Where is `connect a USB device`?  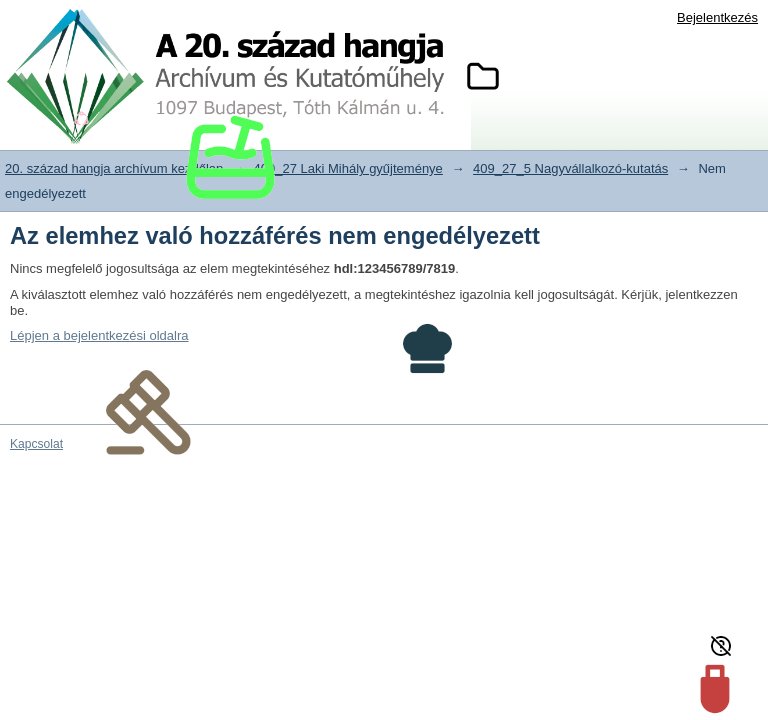
connect a USB device is located at coordinates (715, 689).